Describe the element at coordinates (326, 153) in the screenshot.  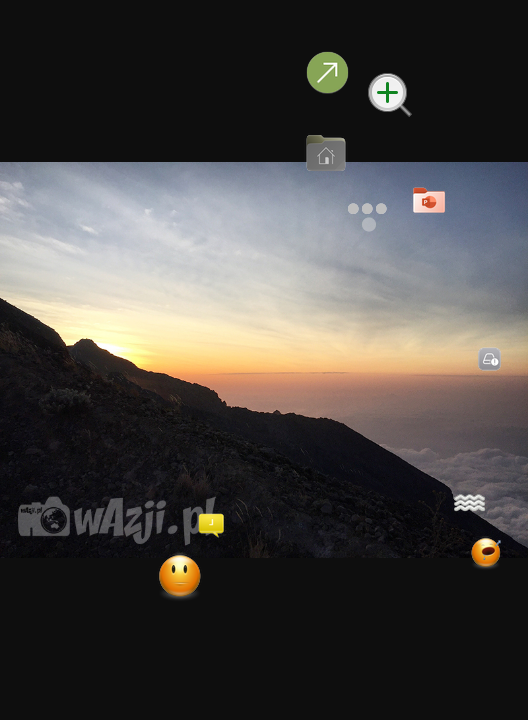
I see `access your home folder` at that location.